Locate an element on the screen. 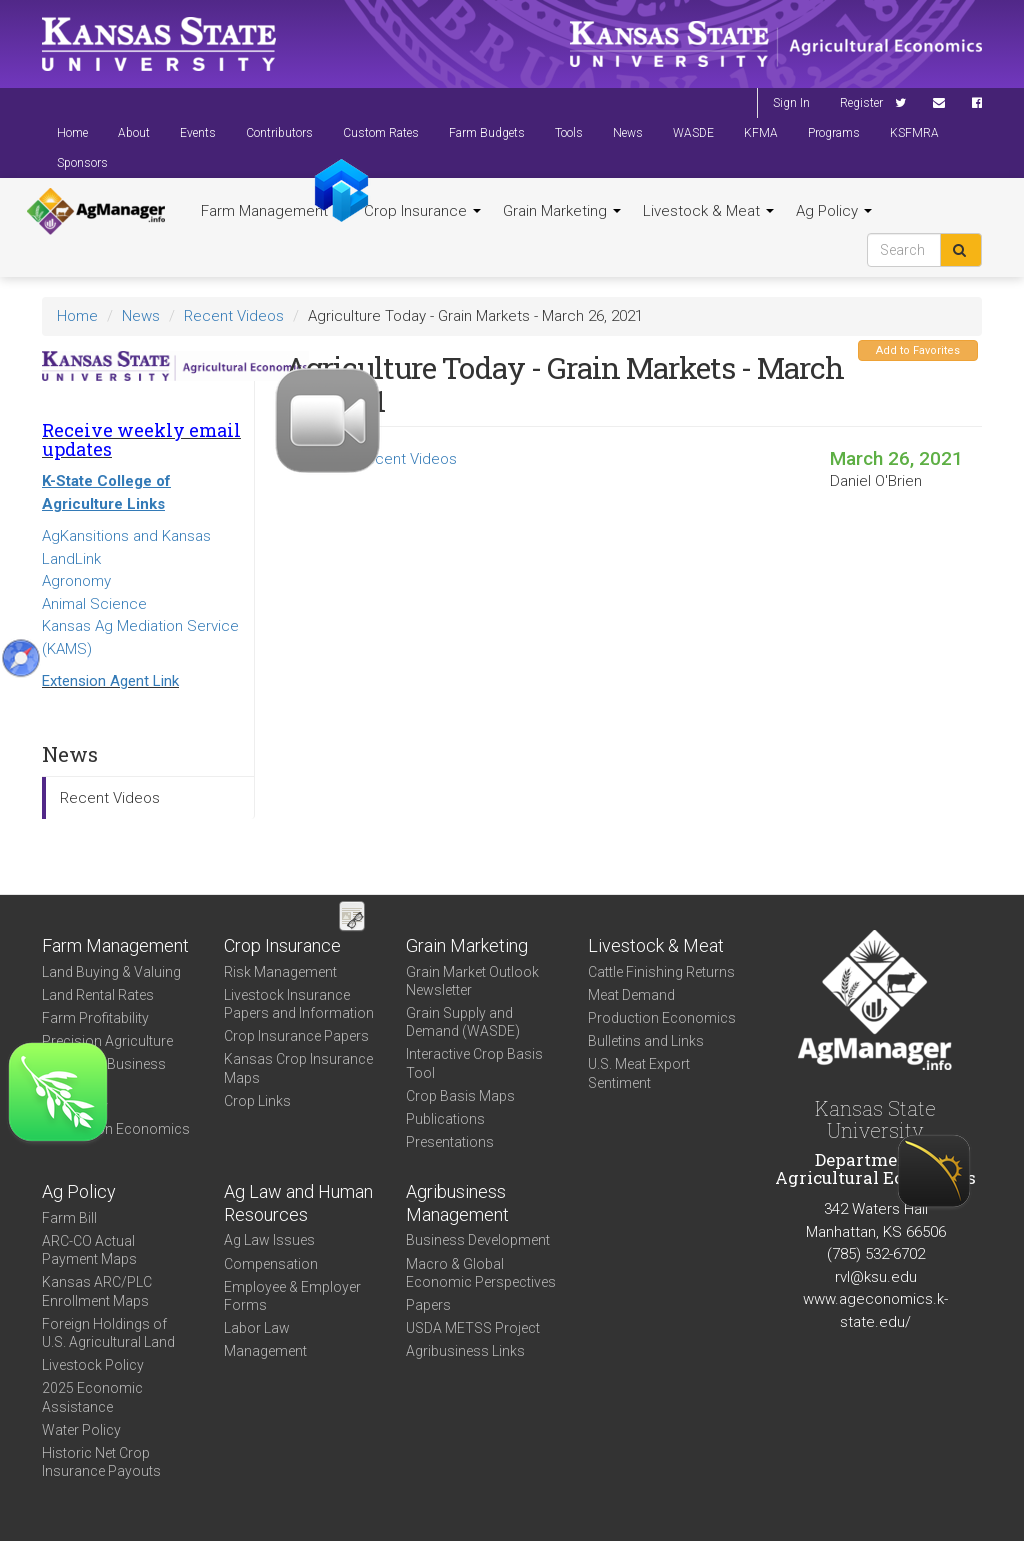  launch the starbound game is located at coordinates (934, 1171).